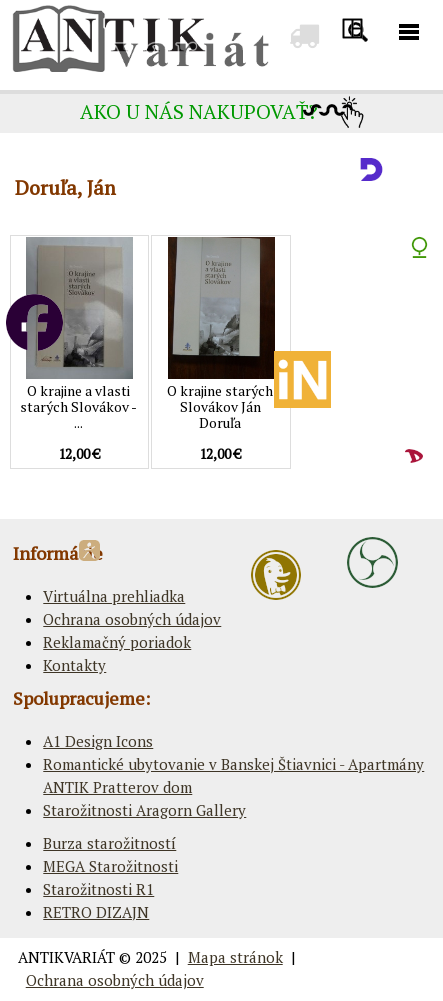  I want to click on deepgram logo, so click(371, 169).